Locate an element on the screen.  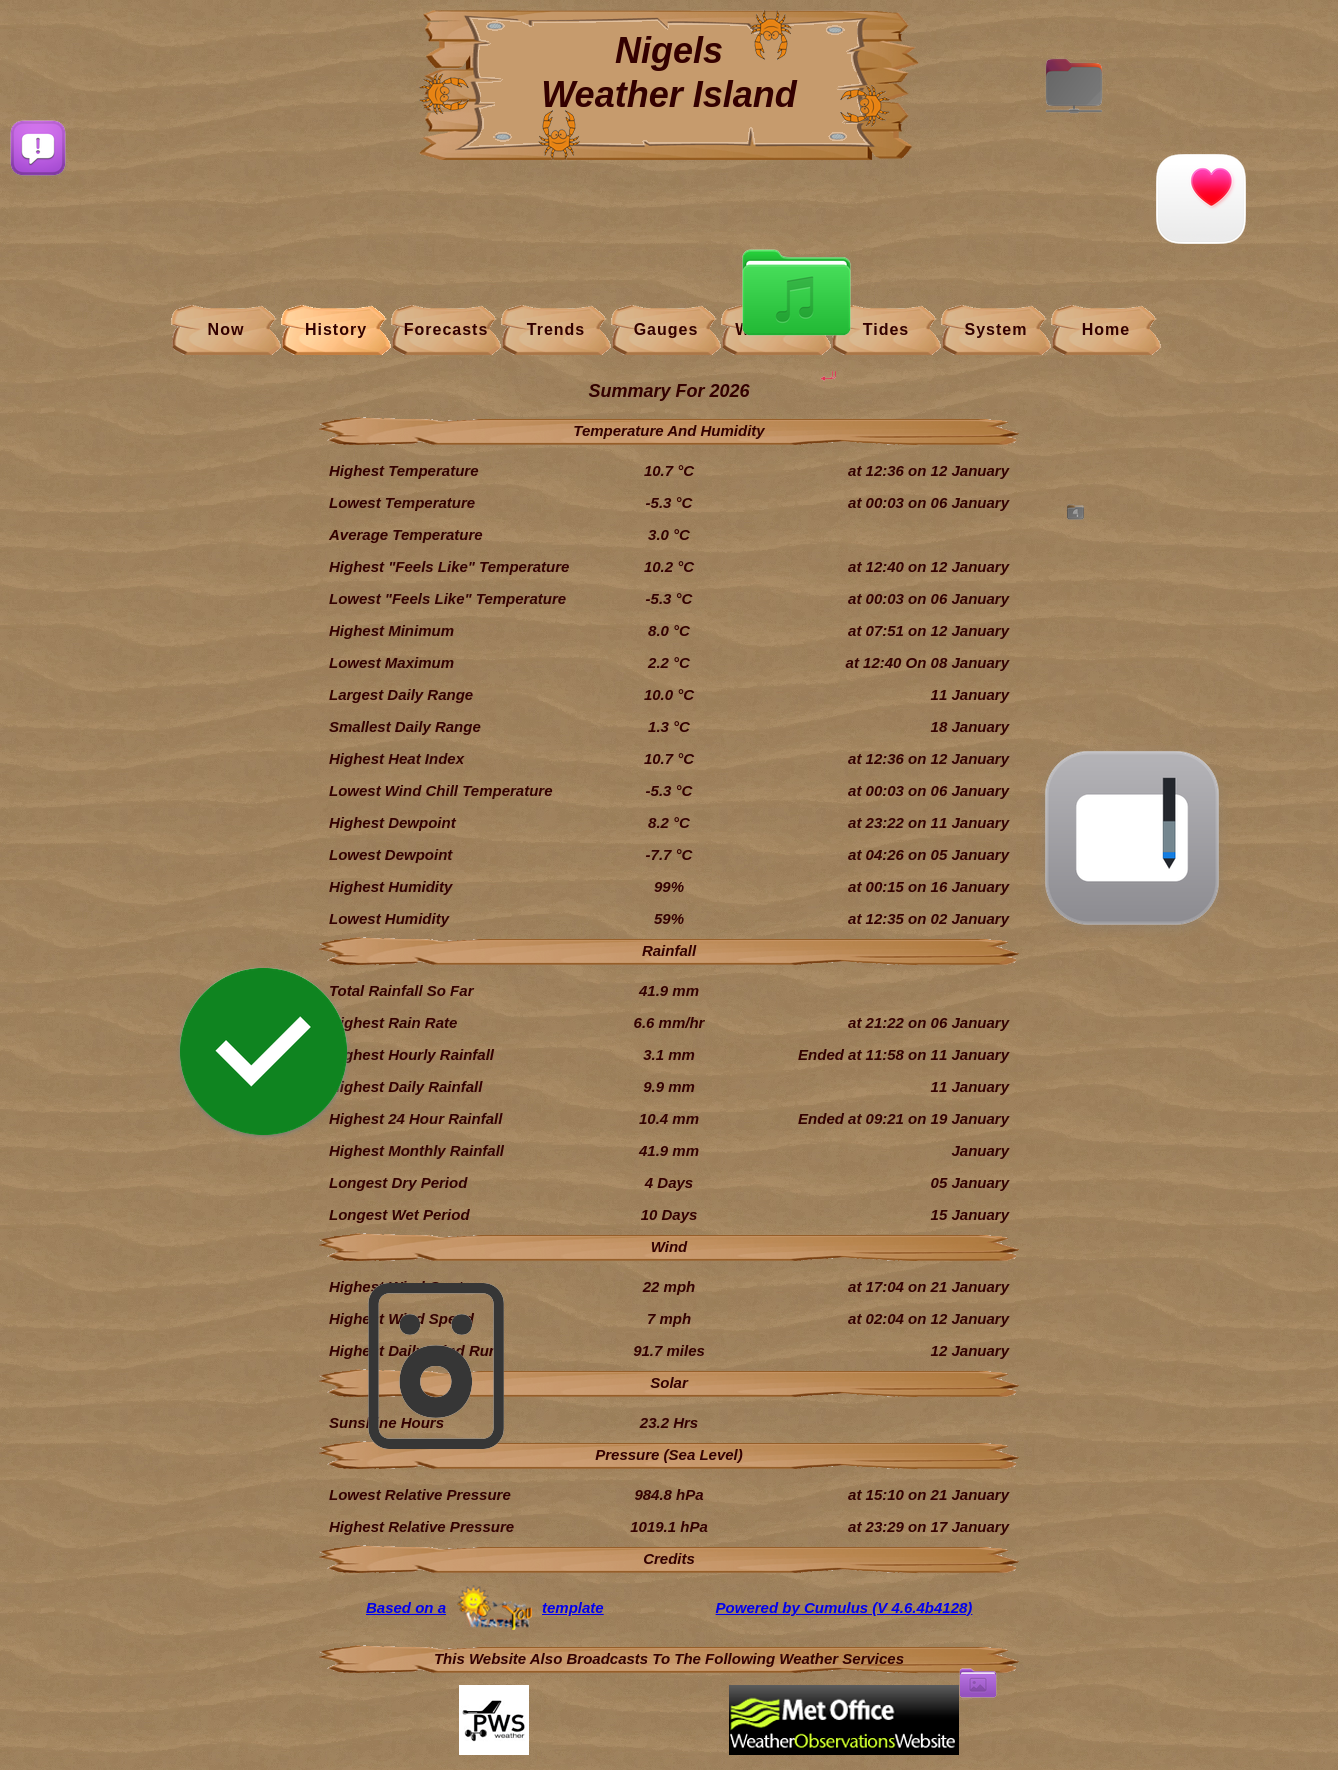
submit feedback about file syncing issues is located at coordinates (38, 148).